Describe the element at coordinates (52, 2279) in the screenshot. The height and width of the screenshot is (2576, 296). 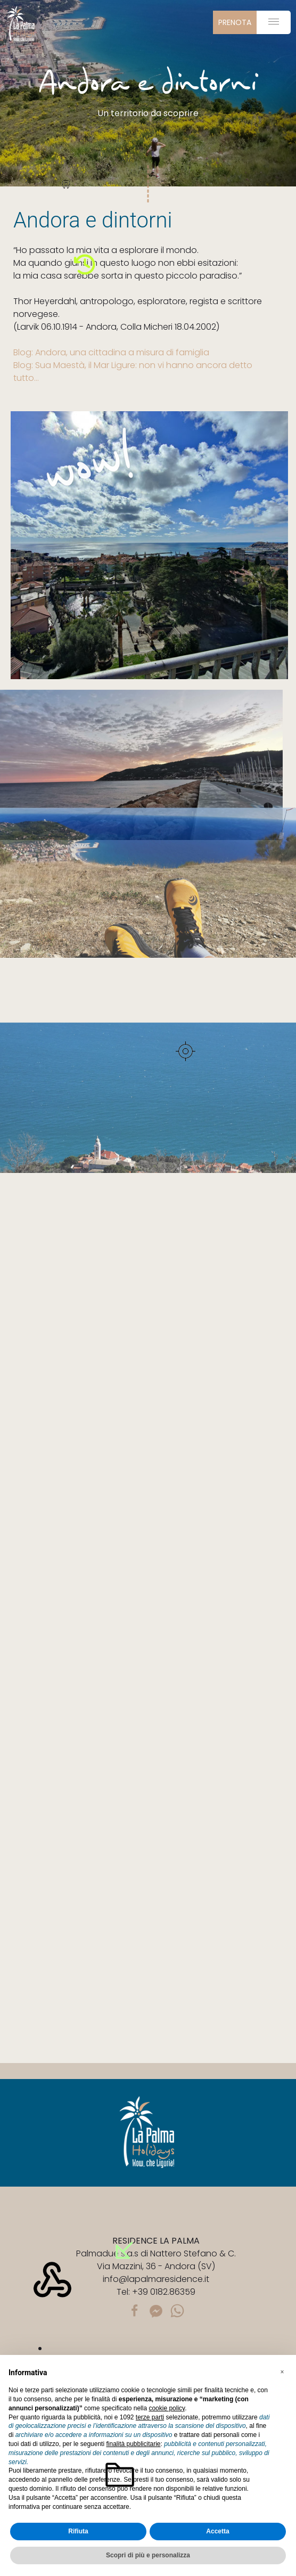
I see `configure webhook integrations` at that location.